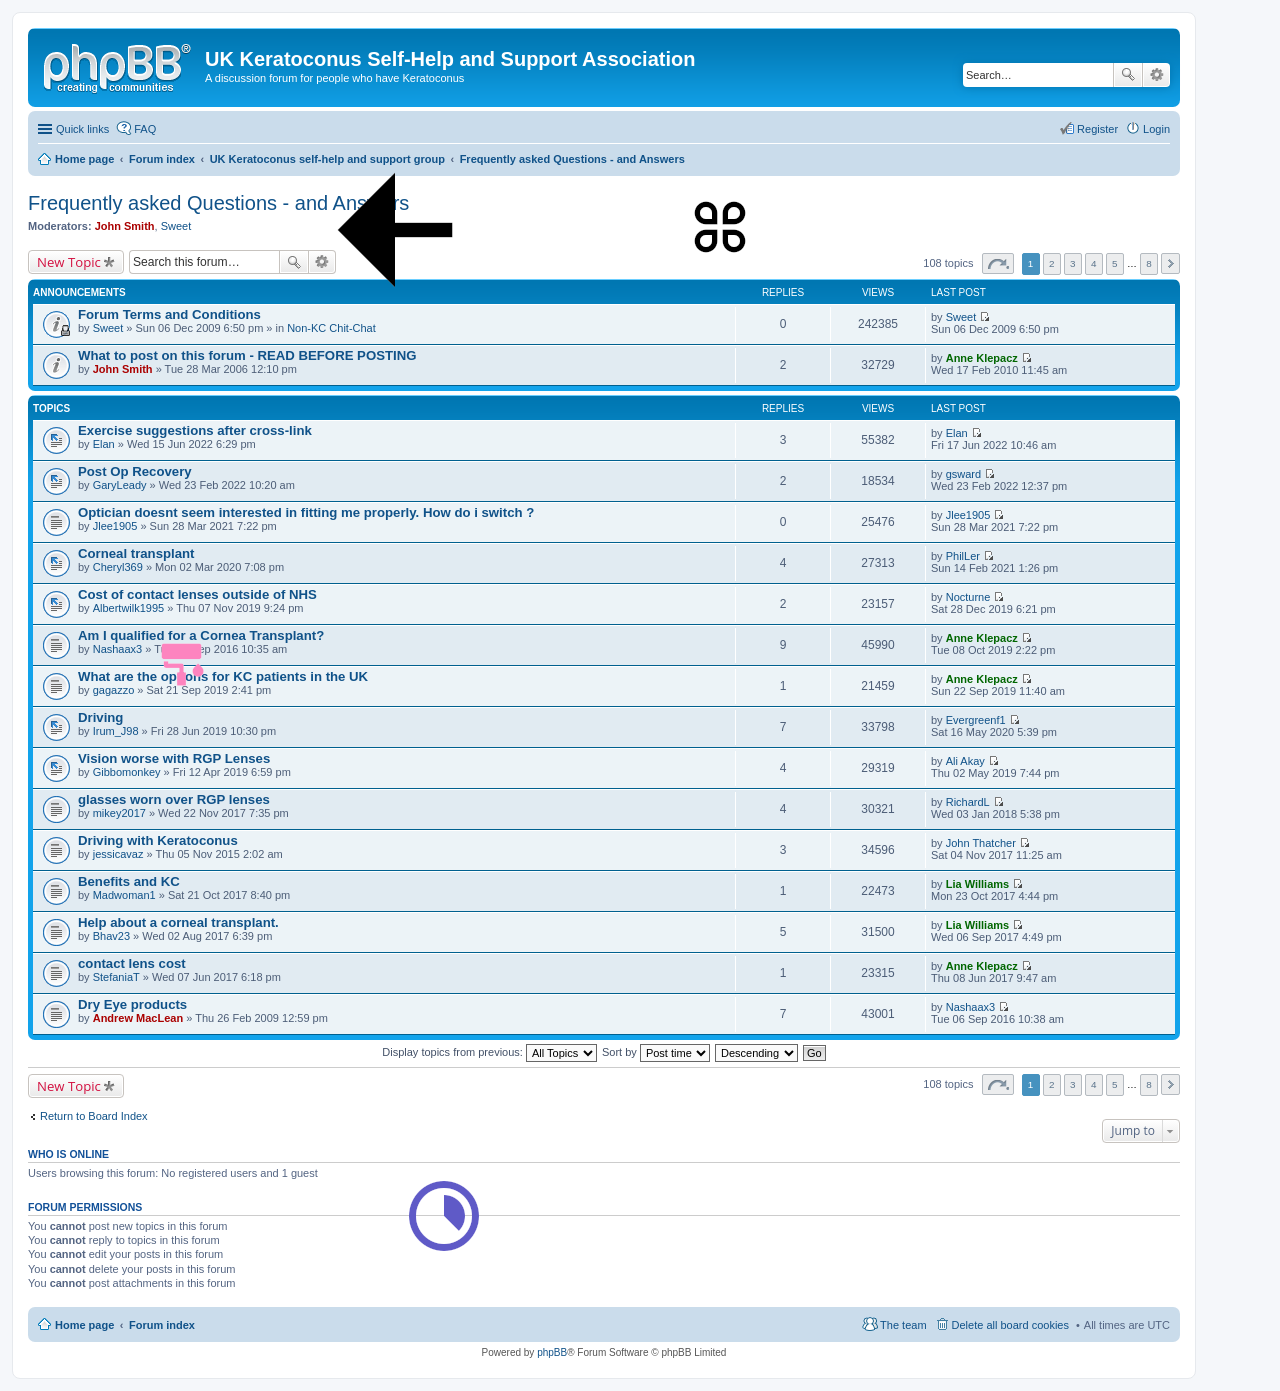 The image size is (1280, 1391). I want to click on go back to the previous screen, so click(395, 230).